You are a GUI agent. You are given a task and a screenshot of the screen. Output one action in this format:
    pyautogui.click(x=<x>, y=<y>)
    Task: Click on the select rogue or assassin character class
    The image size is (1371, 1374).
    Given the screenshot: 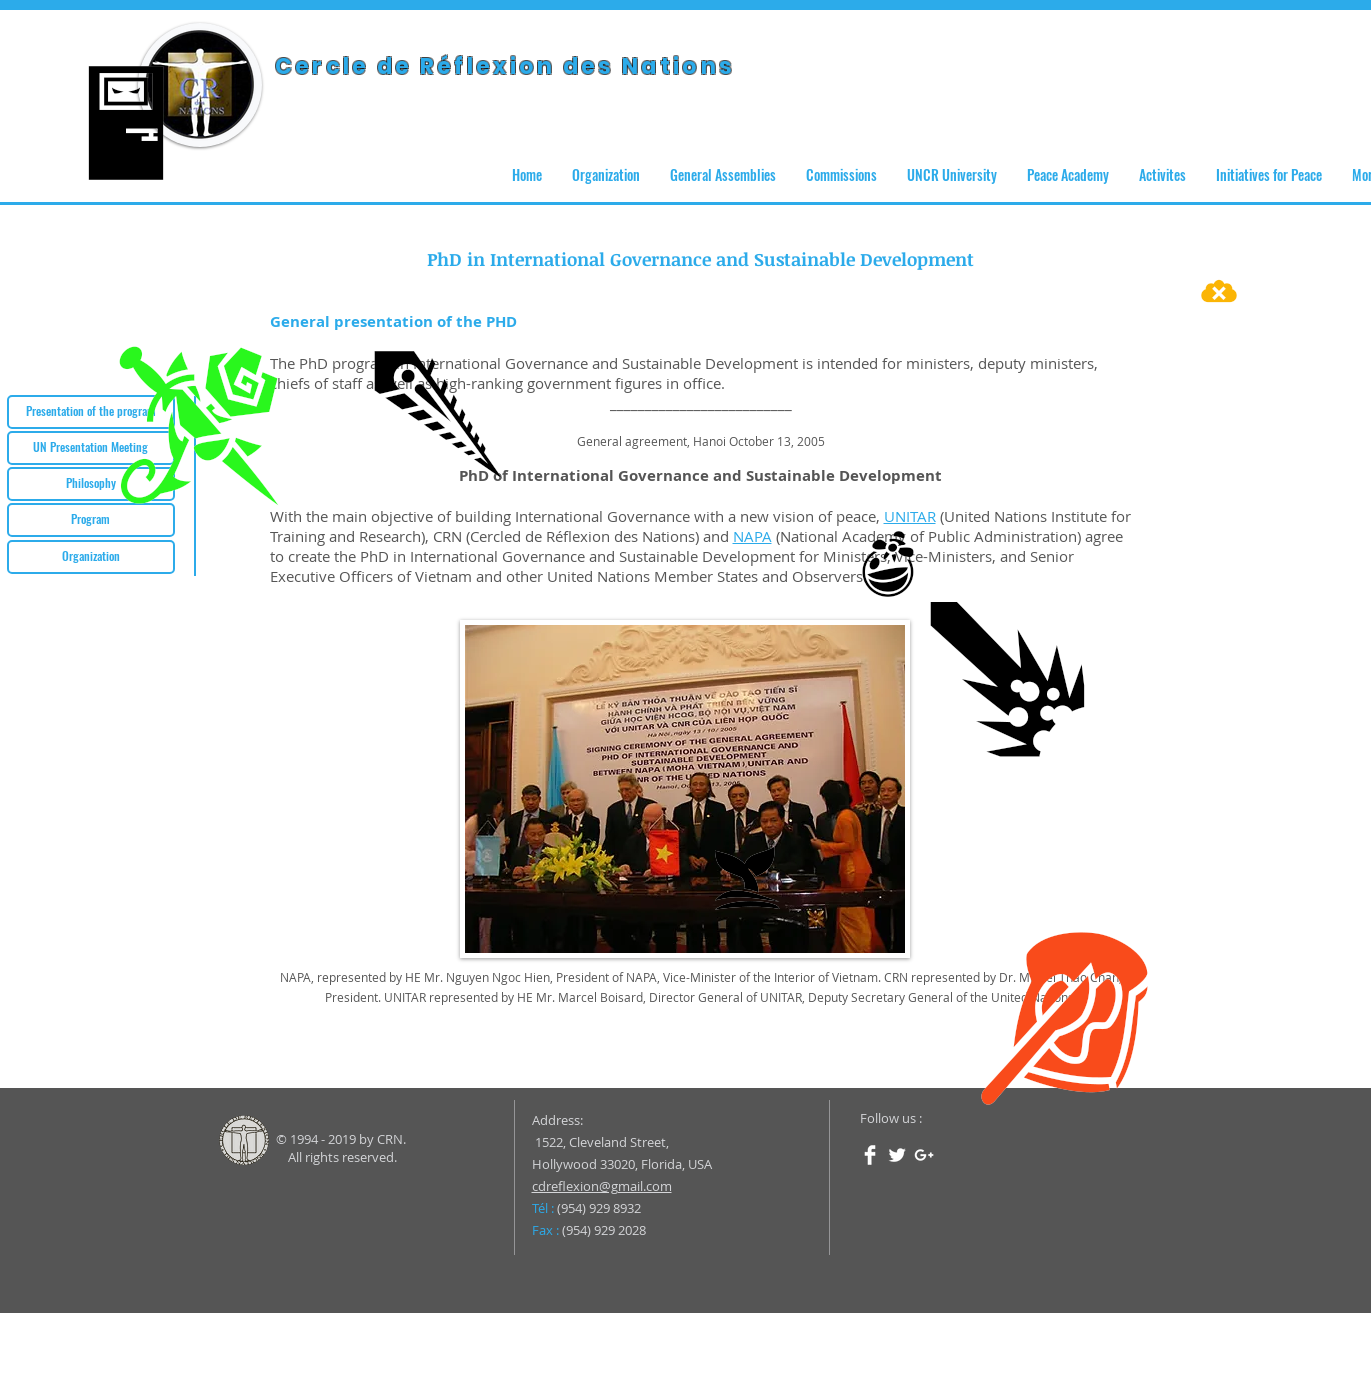 What is the action you would take?
    pyautogui.click(x=199, y=426)
    